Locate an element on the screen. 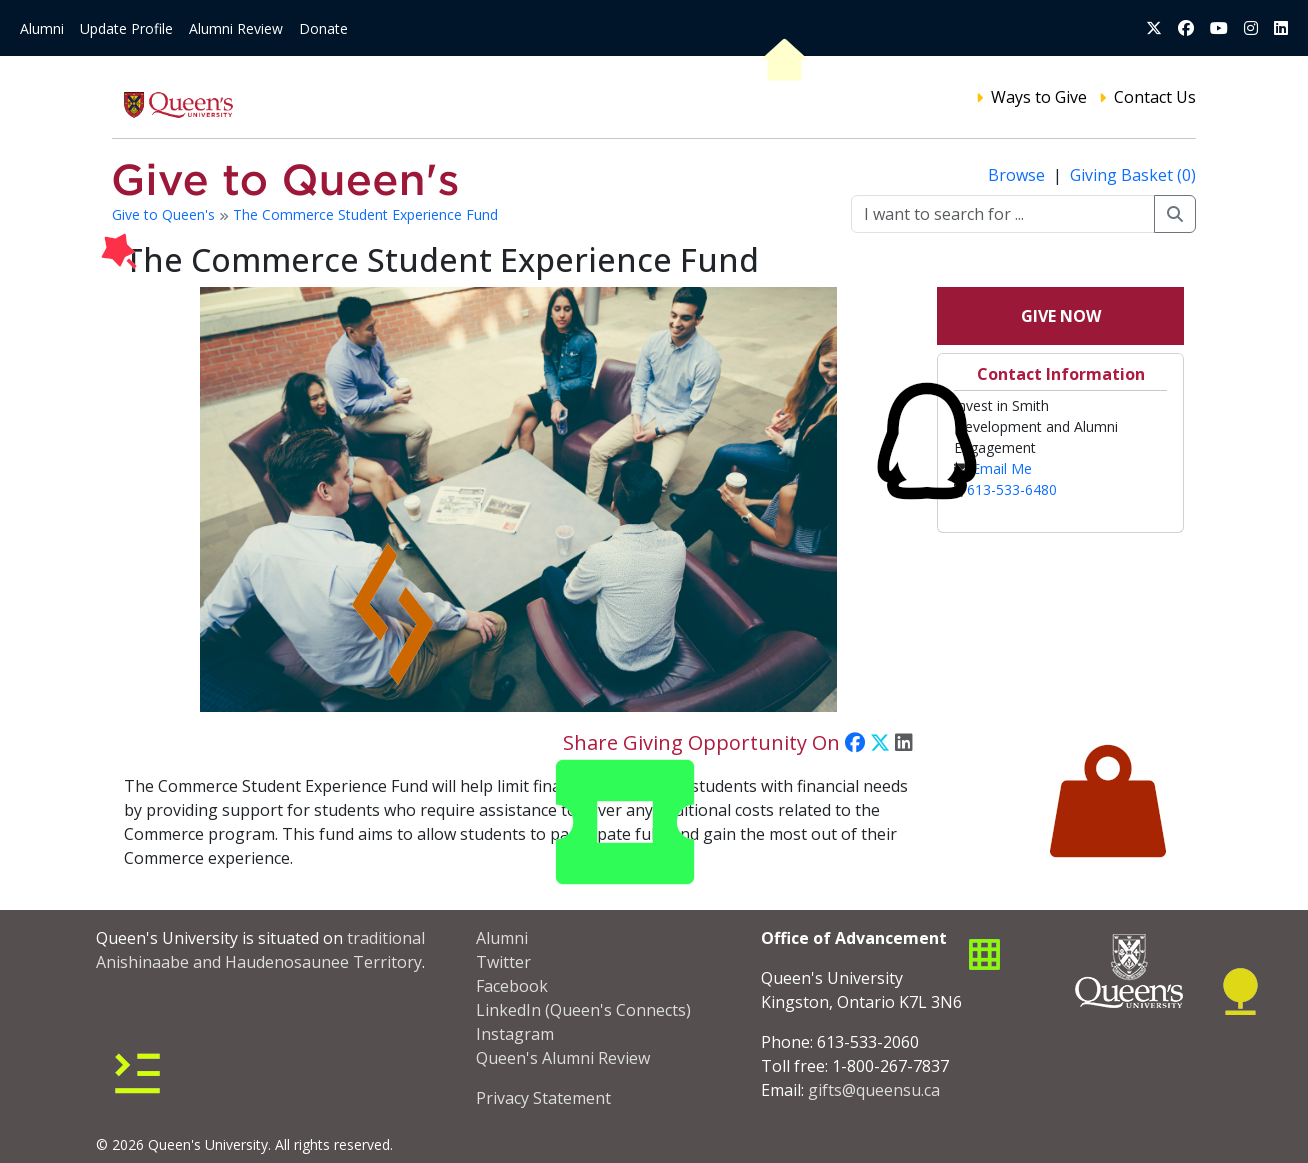 The width and height of the screenshot is (1308, 1163). open QQ messenger app is located at coordinates (927, 441).